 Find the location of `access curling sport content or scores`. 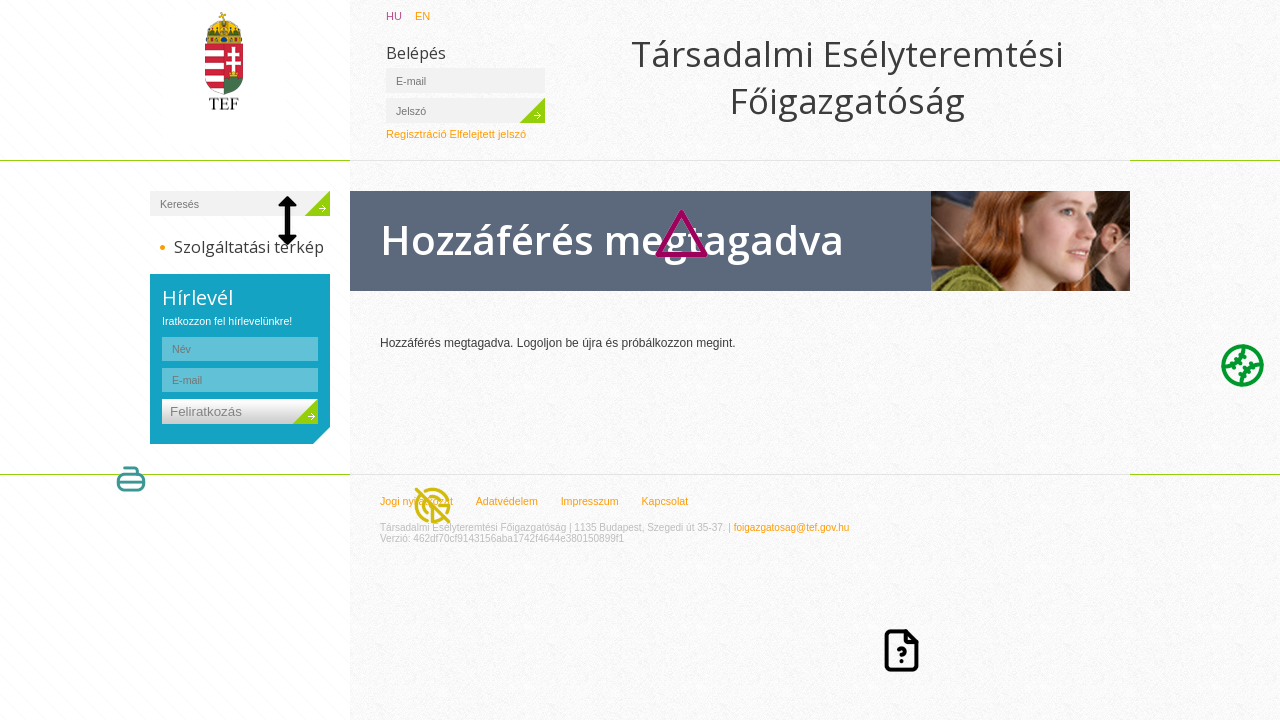

access curling sport content or scores is located at coordinates (131, 479).